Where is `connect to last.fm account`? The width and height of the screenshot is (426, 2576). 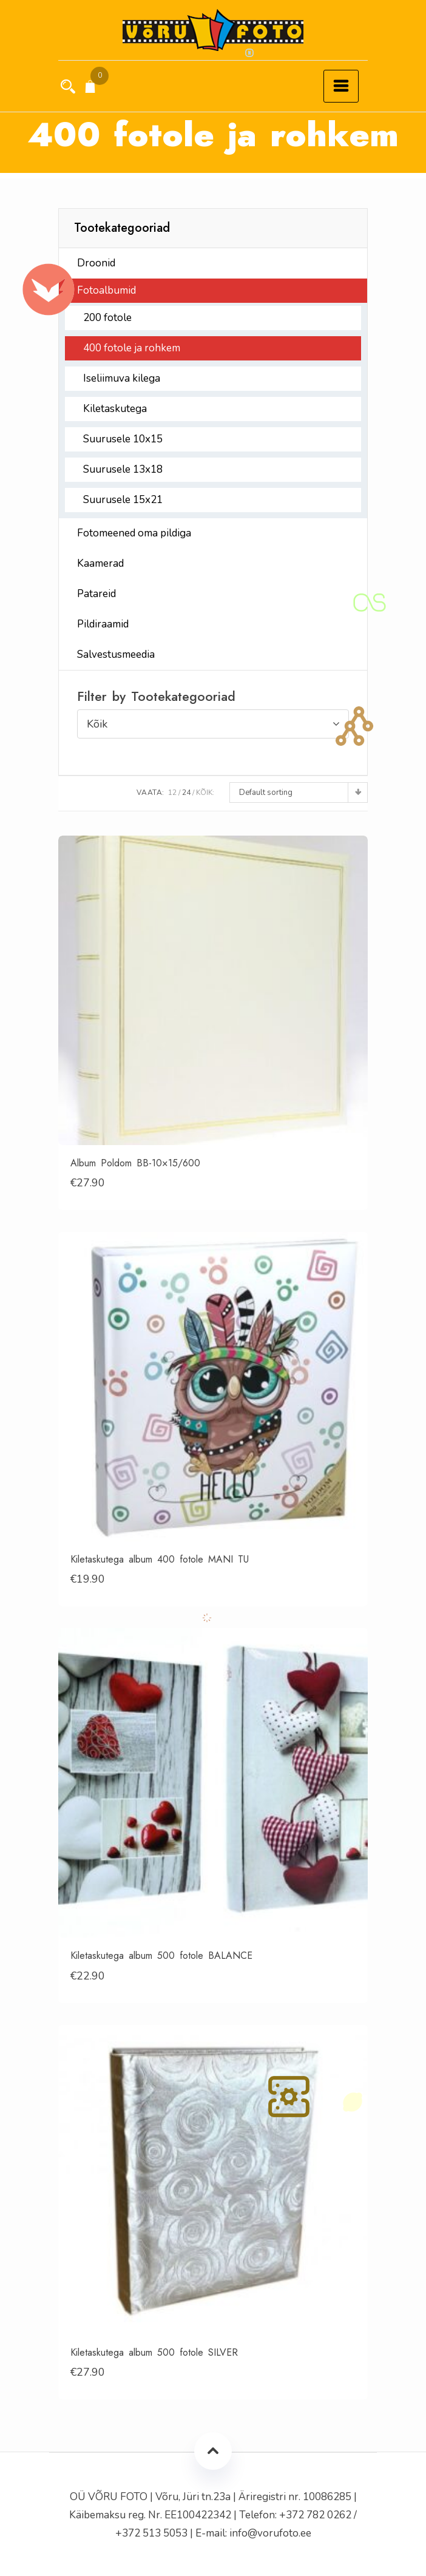
connect to last.fm account is located at coordinates (370, 602).